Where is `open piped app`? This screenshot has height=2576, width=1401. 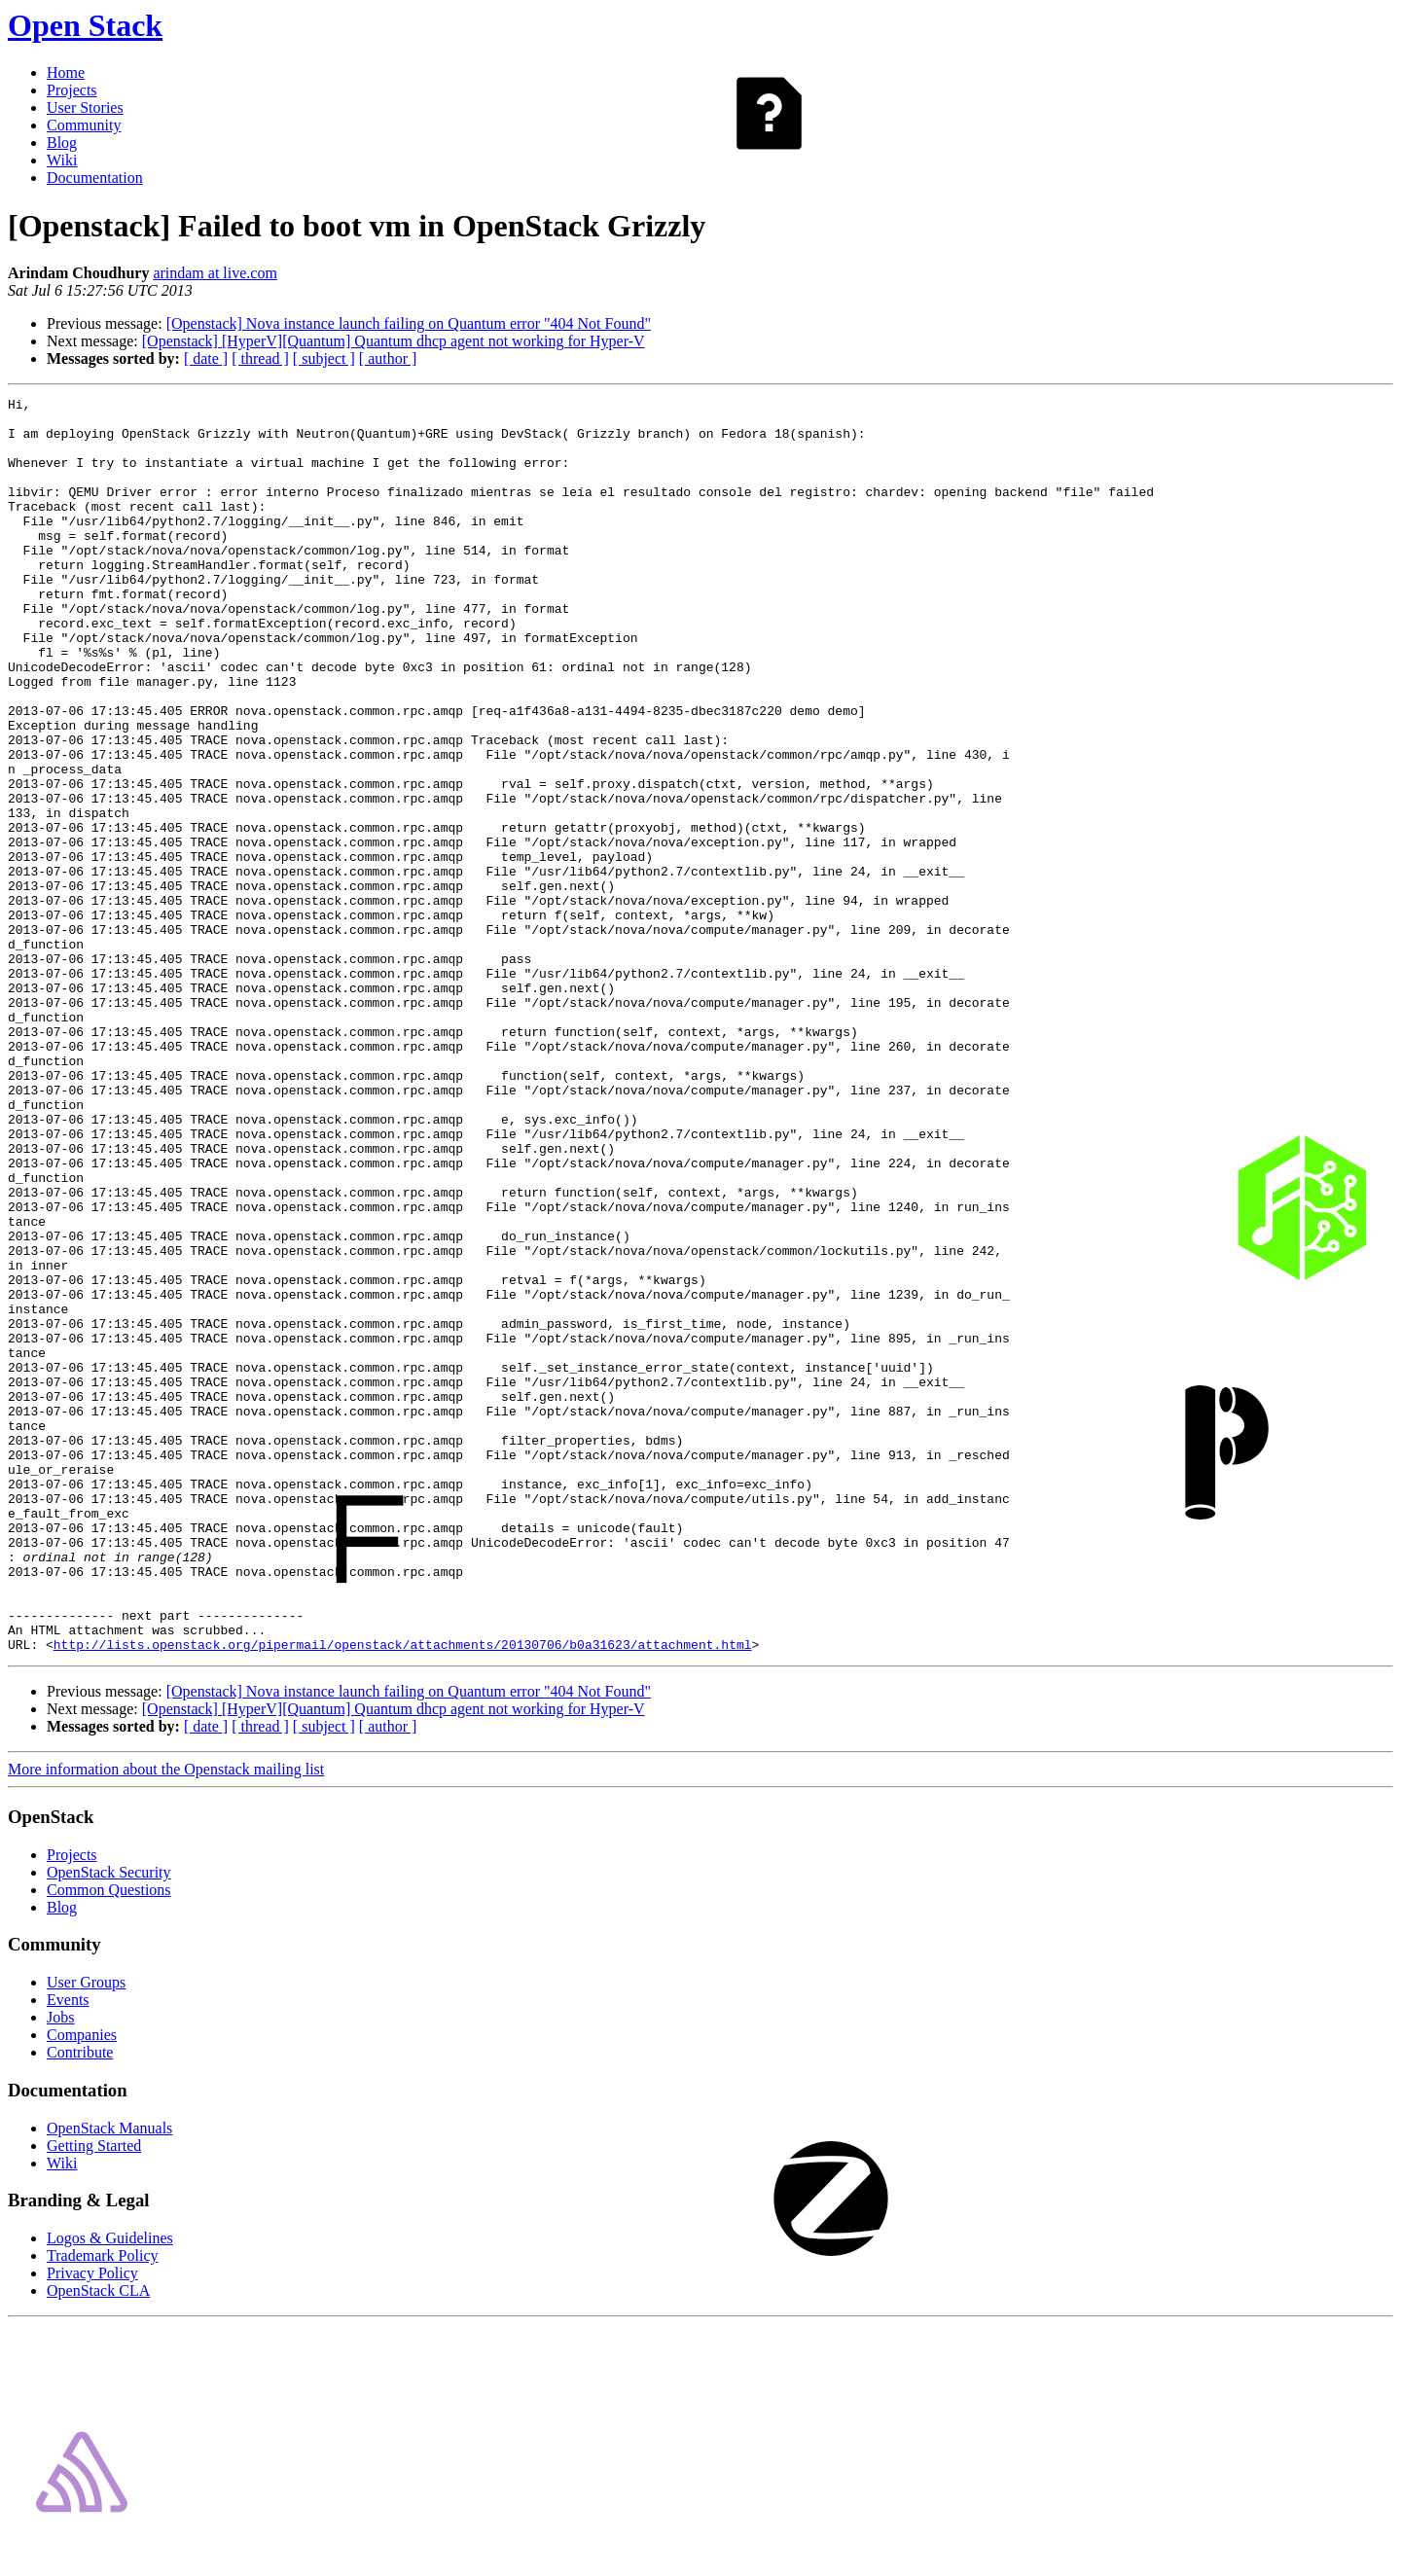
open piped app is located at coordinates (1227, 1452).